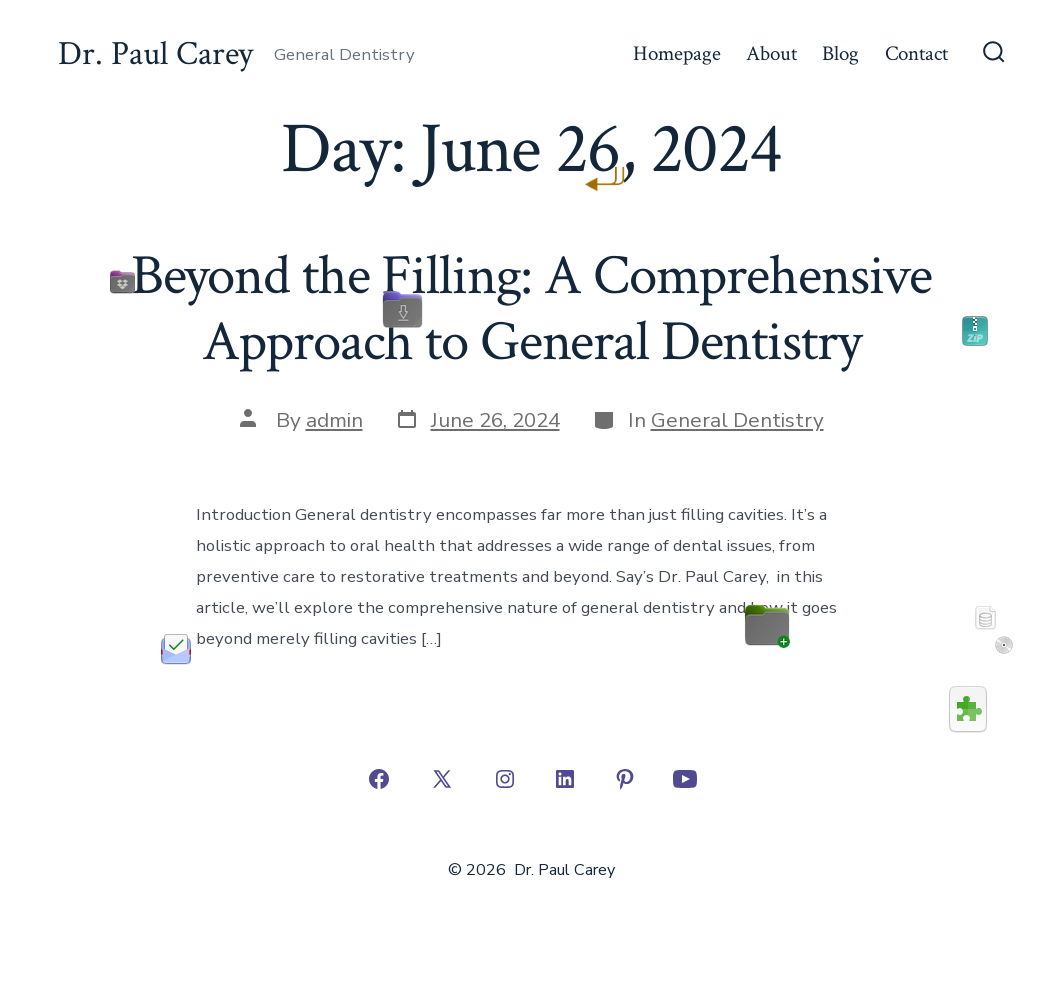 This screenshot has width=1063, height=982. I want to click on open your downloads folder, so click(402, 309).